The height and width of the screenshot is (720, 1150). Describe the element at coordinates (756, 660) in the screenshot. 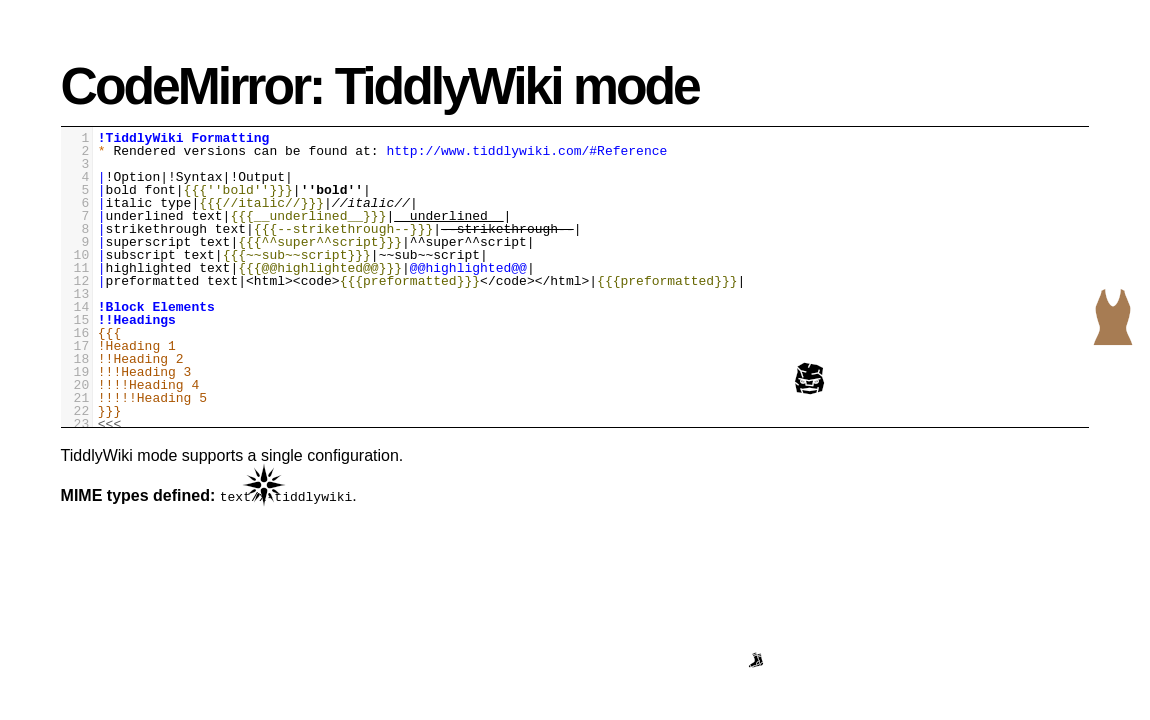

I see `browse socks or hosiery products` at that location.